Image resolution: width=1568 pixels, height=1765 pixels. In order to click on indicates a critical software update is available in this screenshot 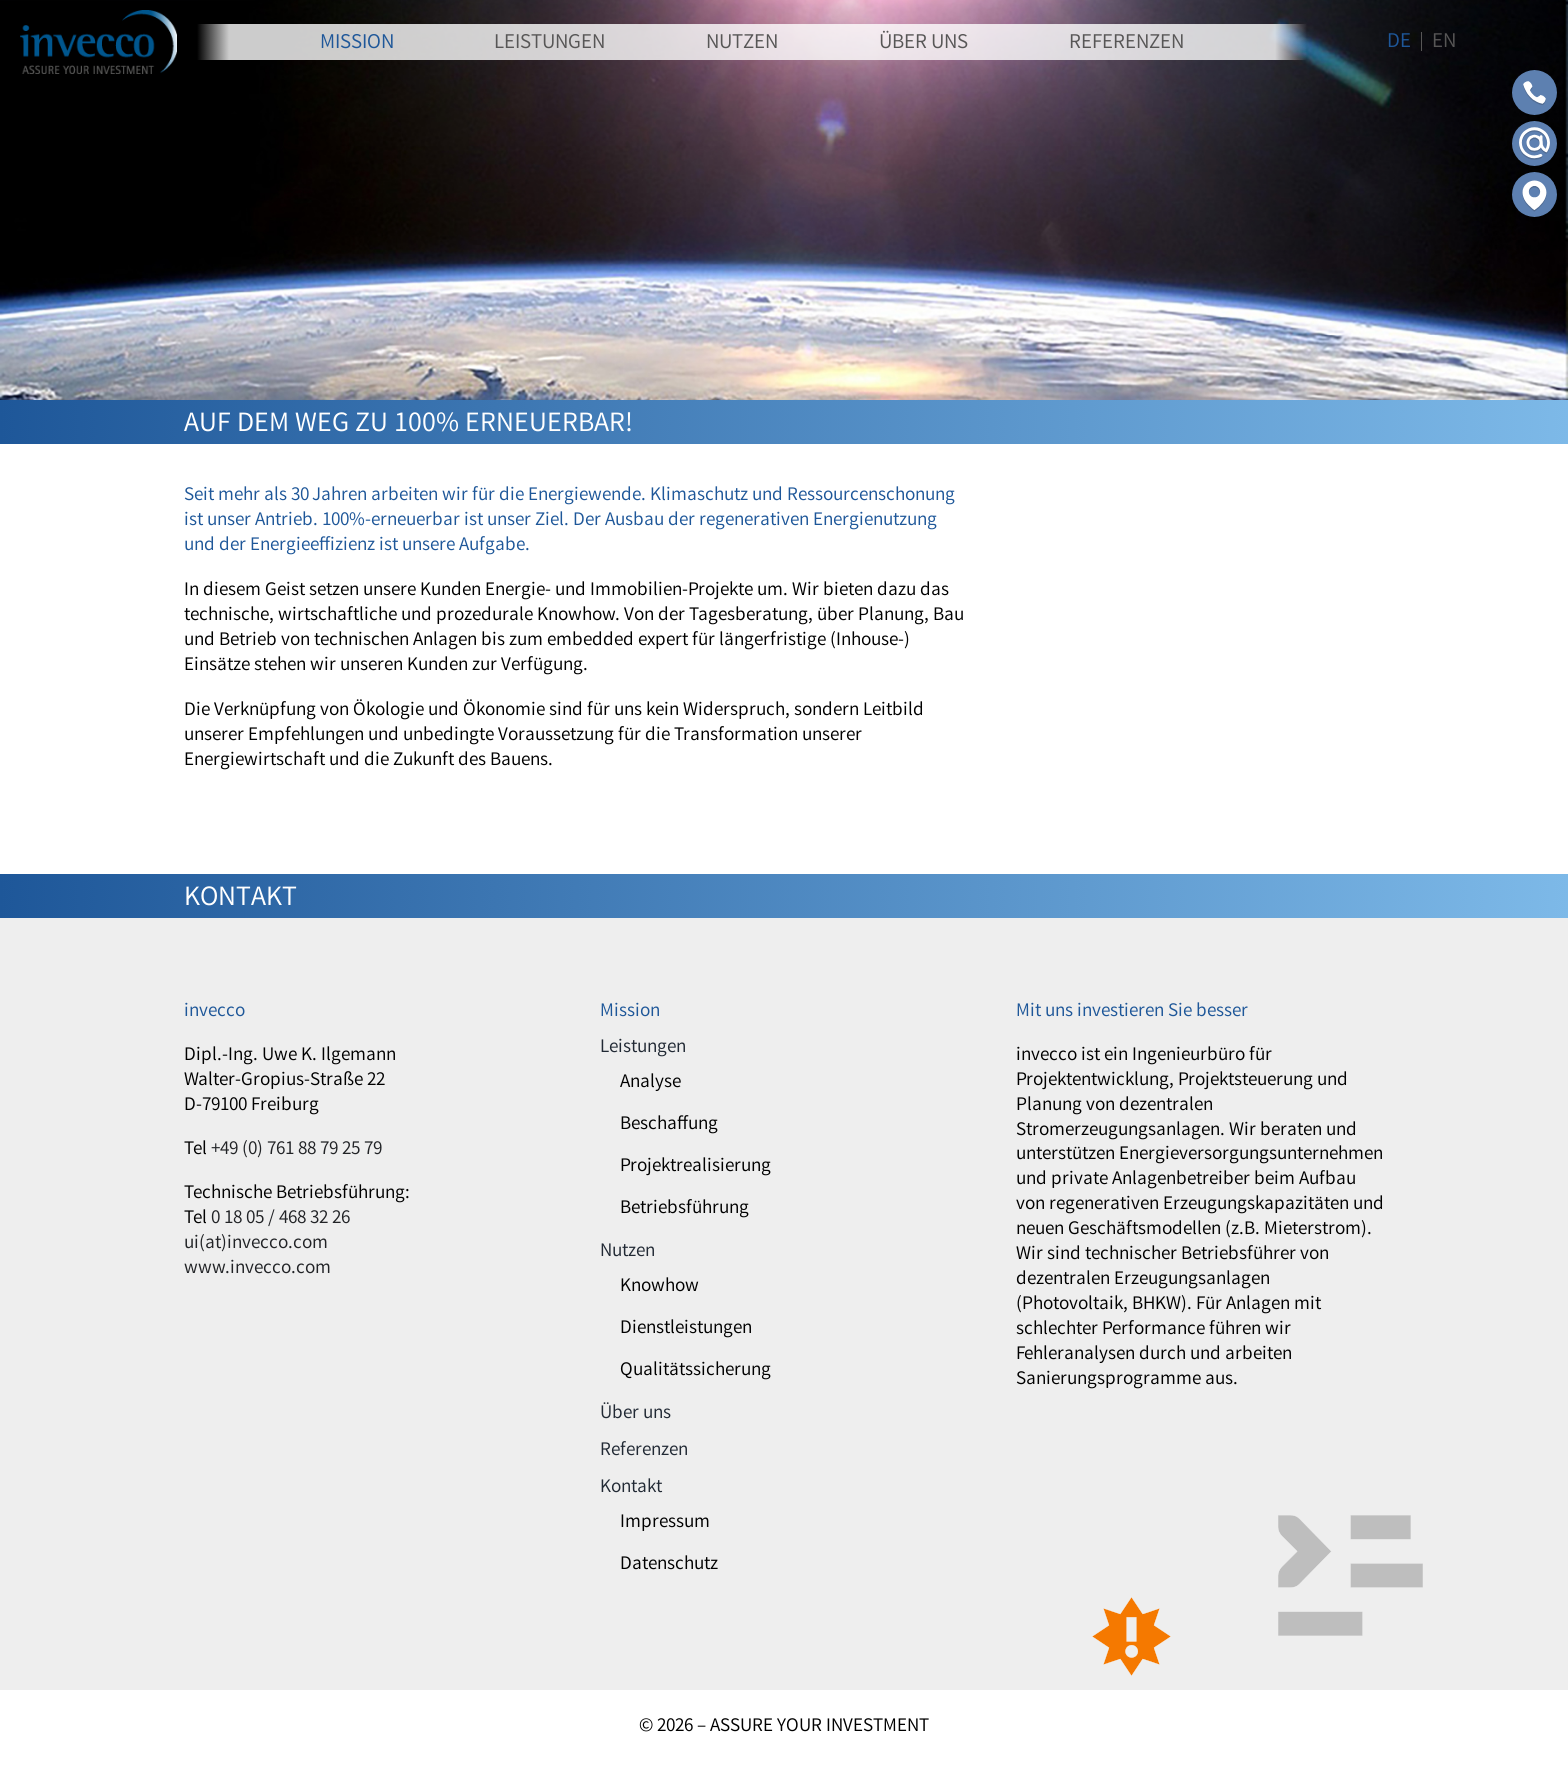, I will do `click(1131, 1636)`.